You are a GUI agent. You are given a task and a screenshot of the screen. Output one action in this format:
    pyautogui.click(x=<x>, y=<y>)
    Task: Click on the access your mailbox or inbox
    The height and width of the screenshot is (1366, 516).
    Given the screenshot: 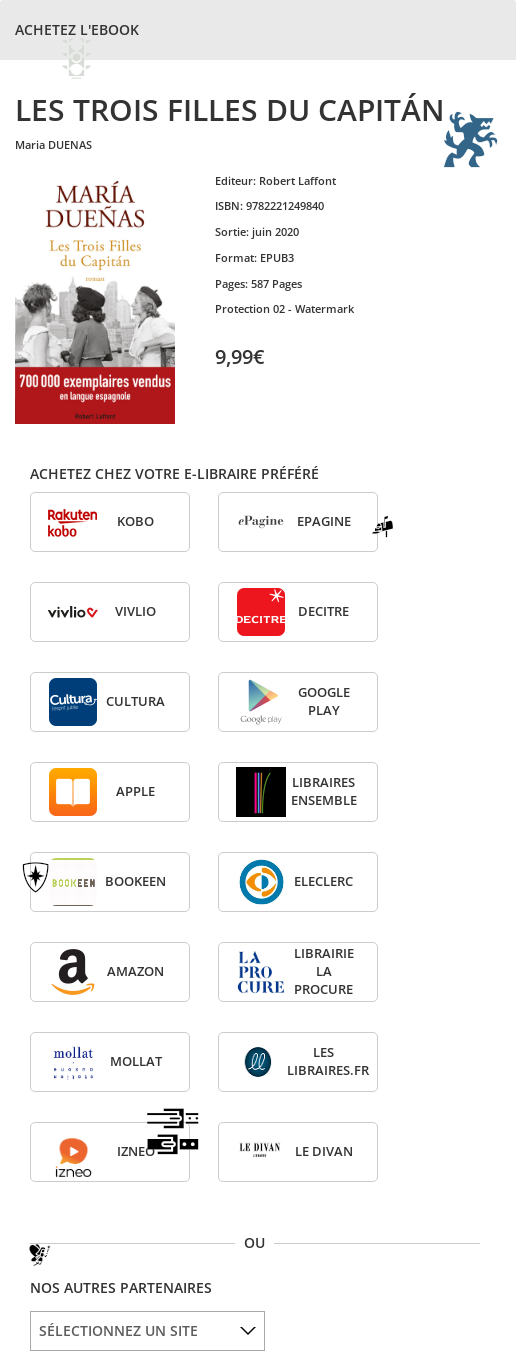 What is the action you would take?
    pyautogui.click(x=382, y=526)
    